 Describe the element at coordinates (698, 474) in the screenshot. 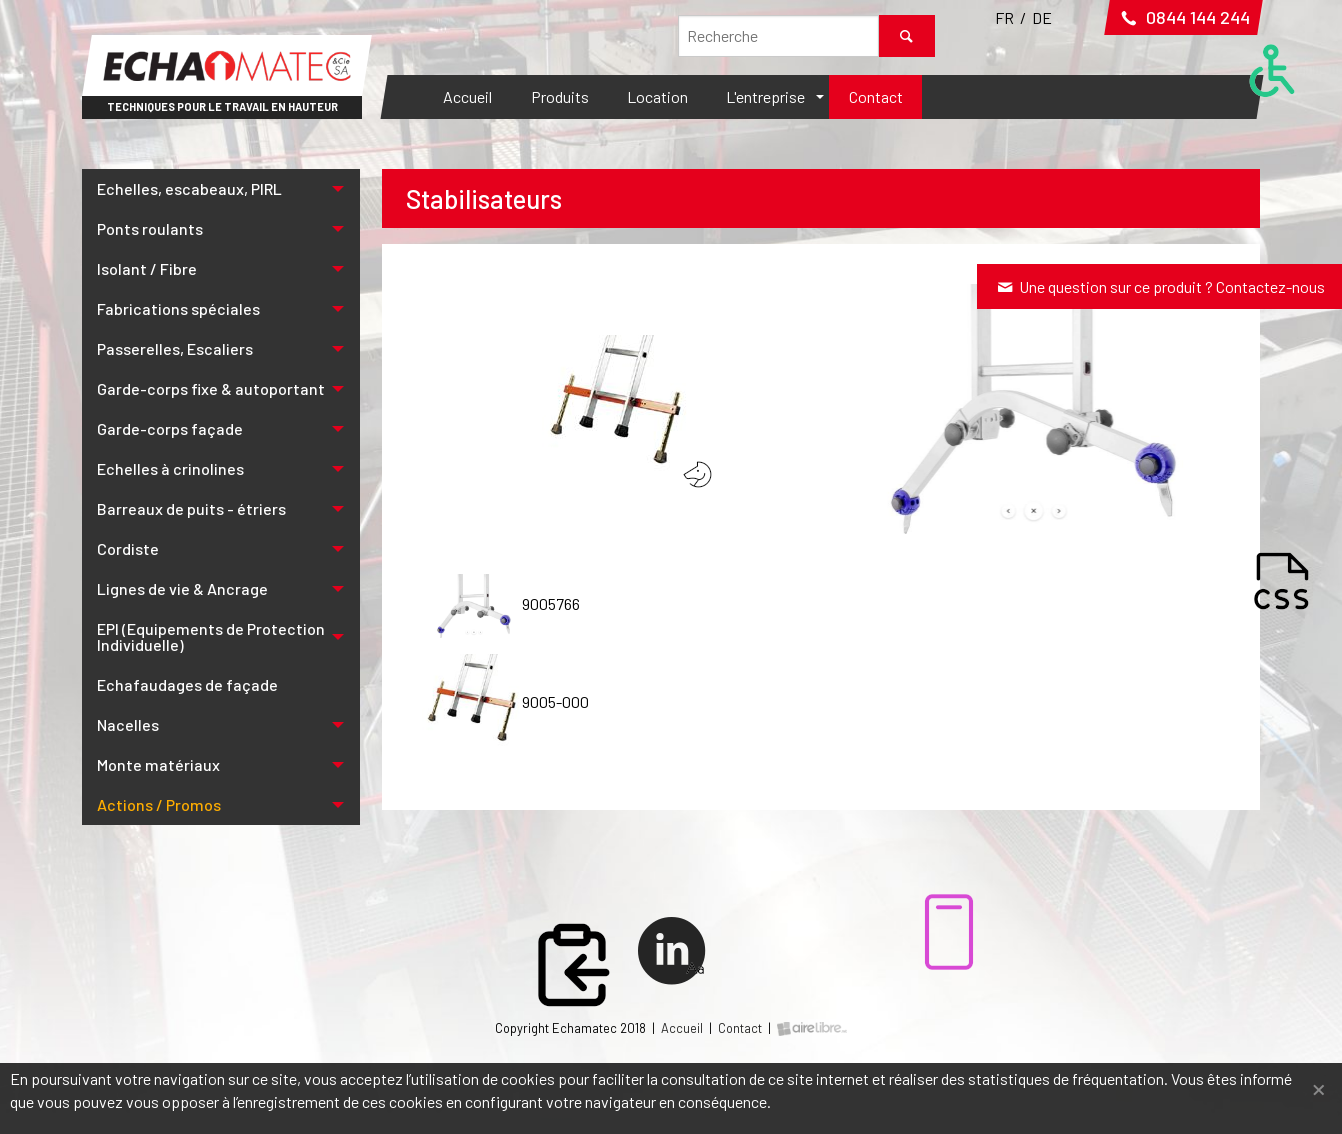

I see `access equestrian or horse-related features` at that location.